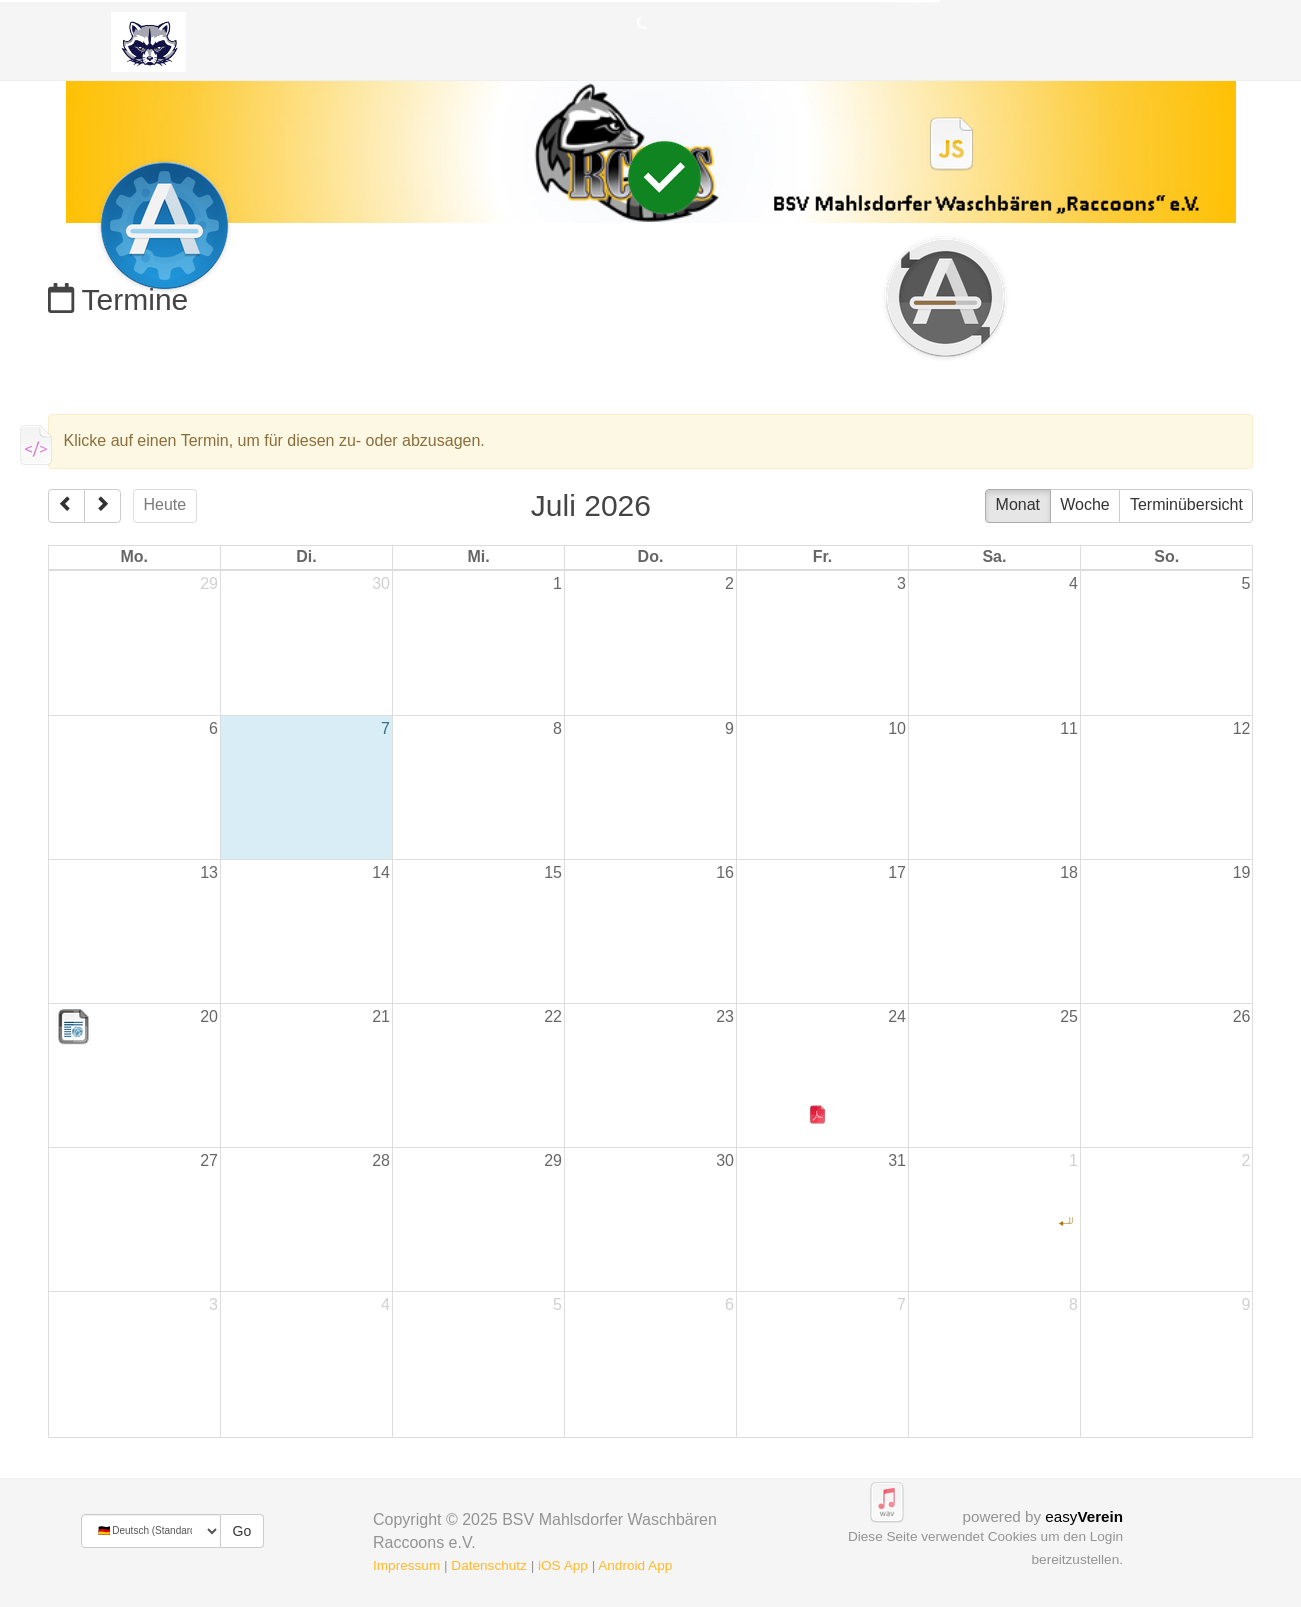  Describe the element at coordinates (887, 1502) in the screenshot. I see `a wav audio file` at that location.